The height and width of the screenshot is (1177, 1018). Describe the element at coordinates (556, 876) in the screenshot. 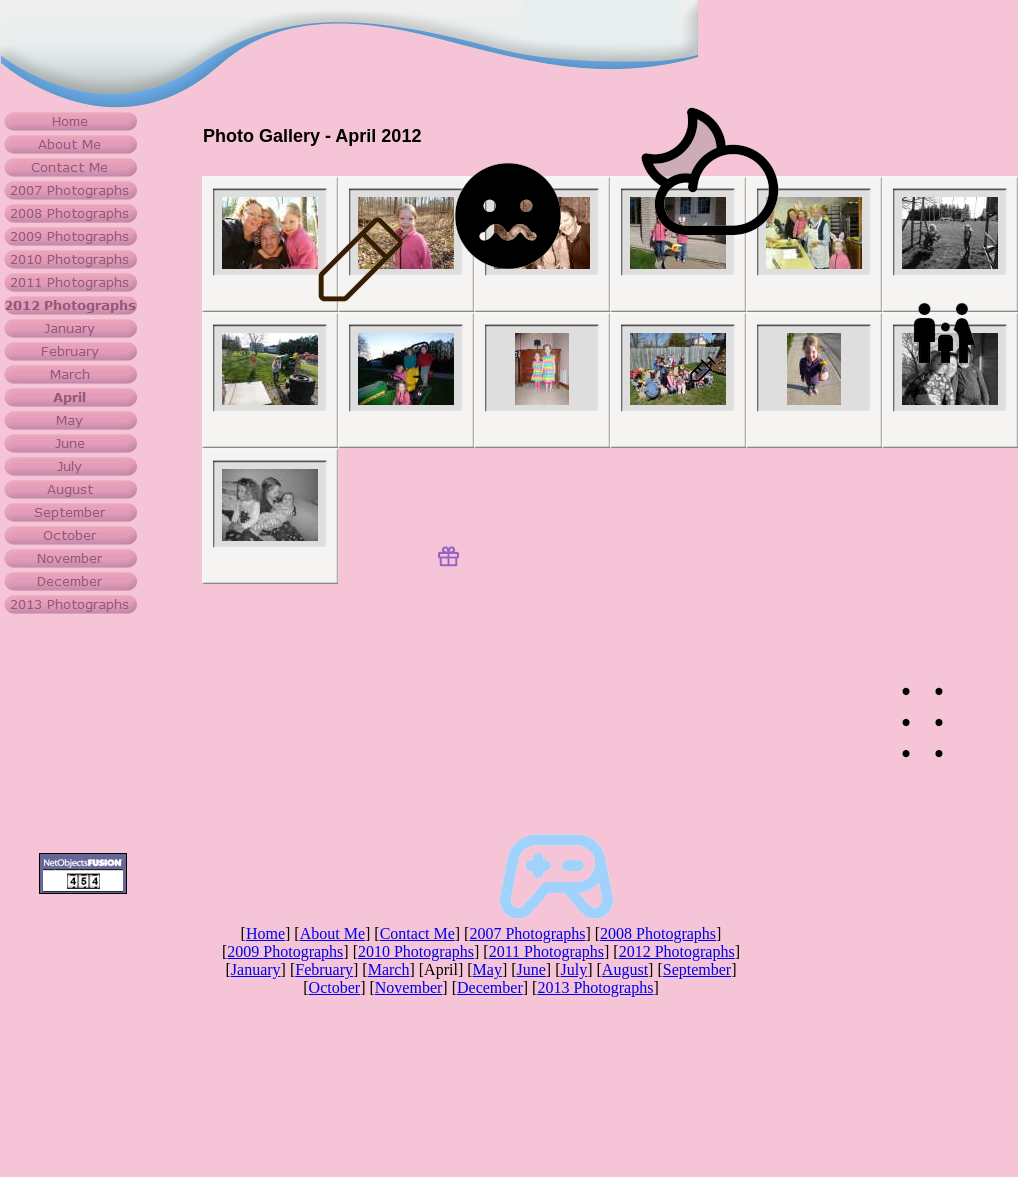

I see `open games or gaming section` at that location.